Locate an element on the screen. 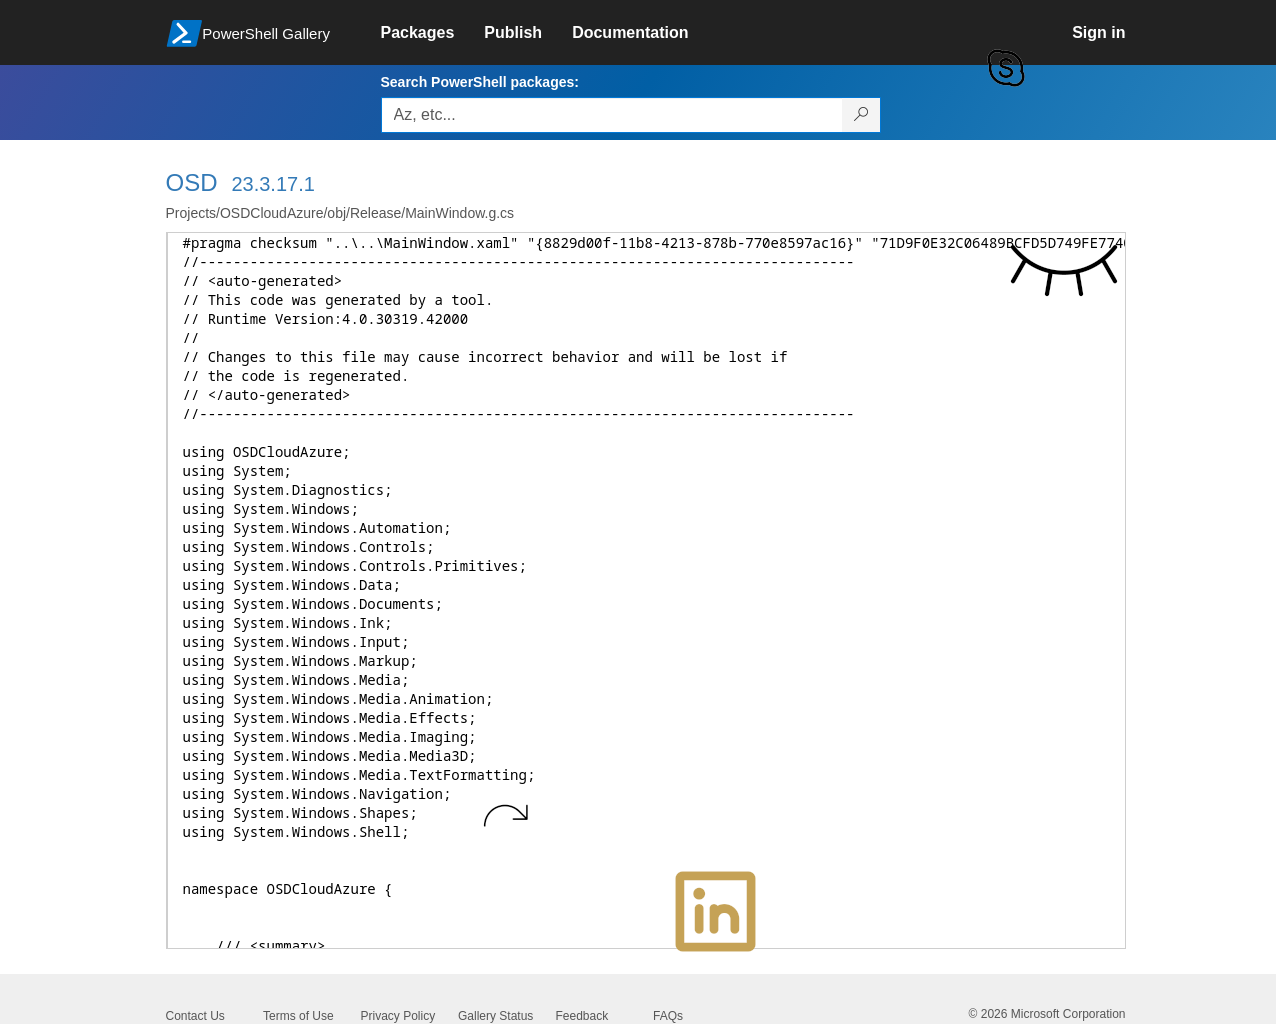 This screenshot has width=1276, height=1024. redo last action is located at coordinates (505, 814).